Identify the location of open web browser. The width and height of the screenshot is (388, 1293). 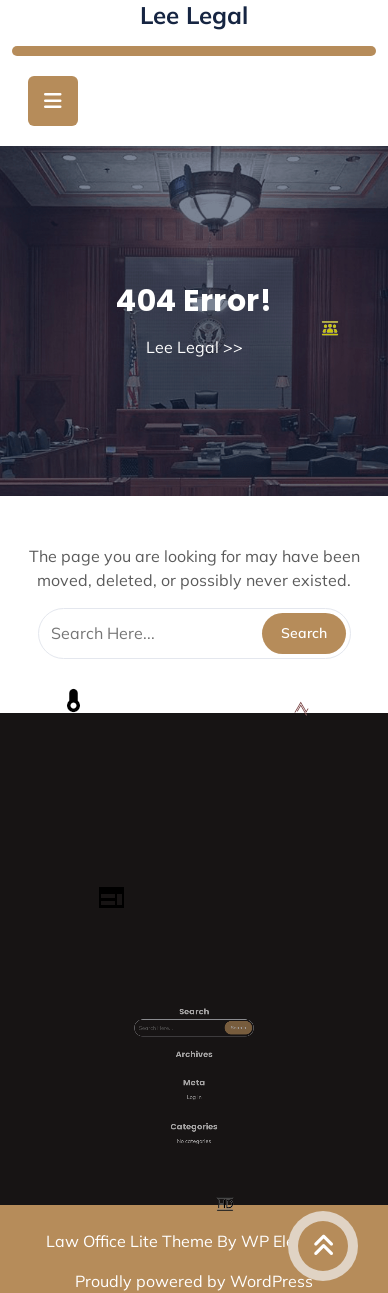
(111, 897).